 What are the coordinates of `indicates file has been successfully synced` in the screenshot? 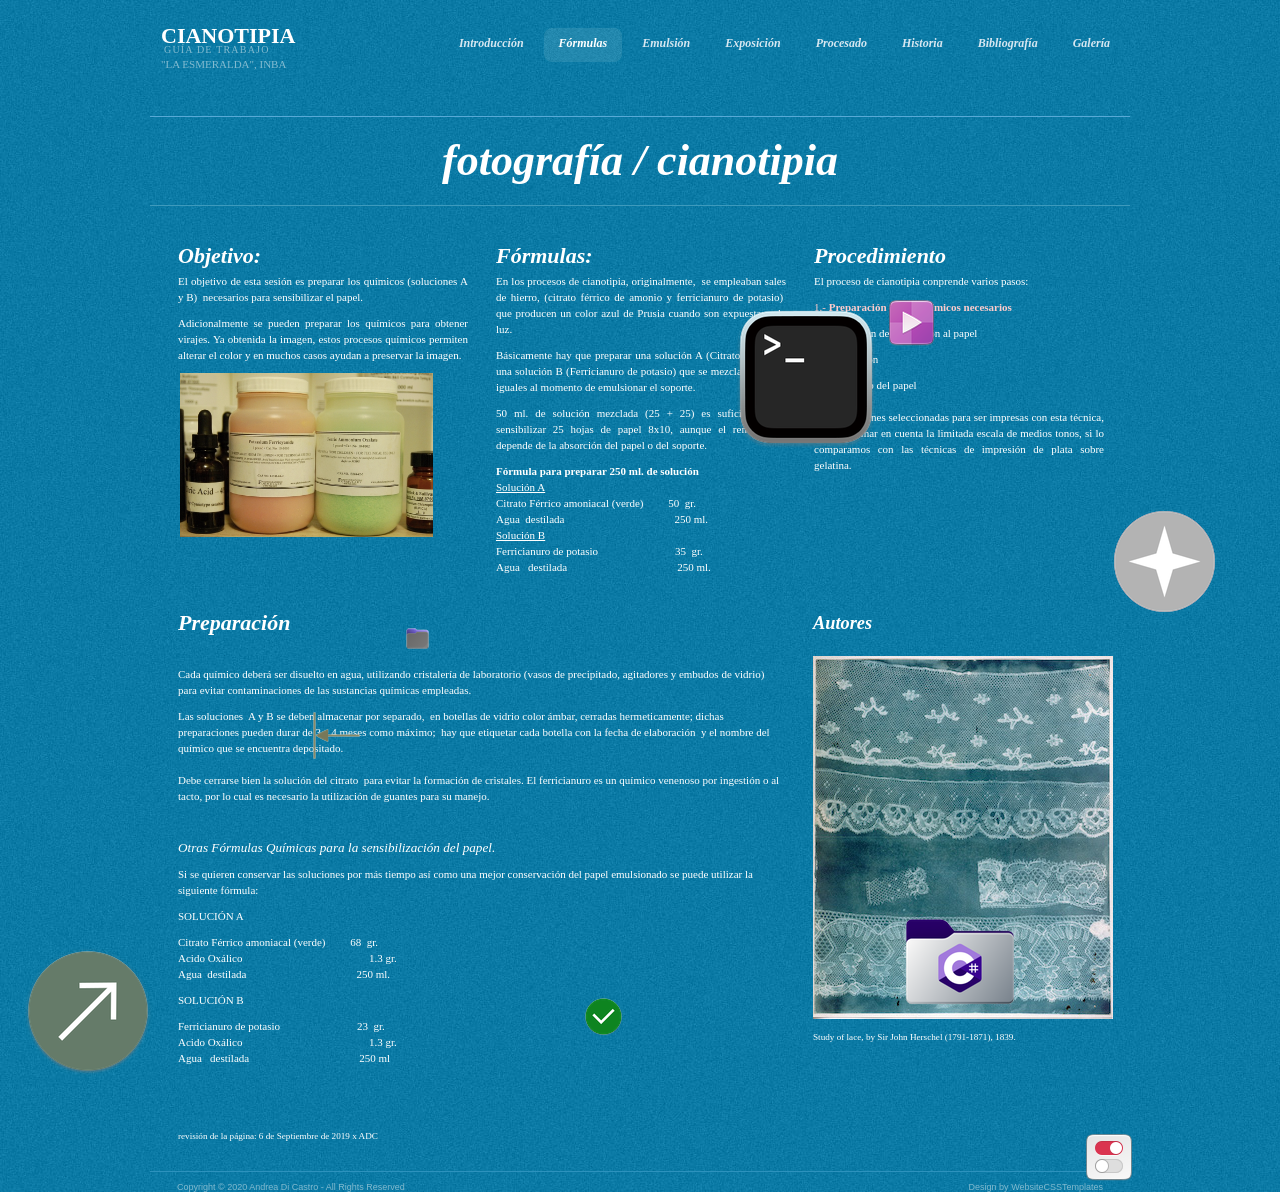 It's located at (603, 1016).